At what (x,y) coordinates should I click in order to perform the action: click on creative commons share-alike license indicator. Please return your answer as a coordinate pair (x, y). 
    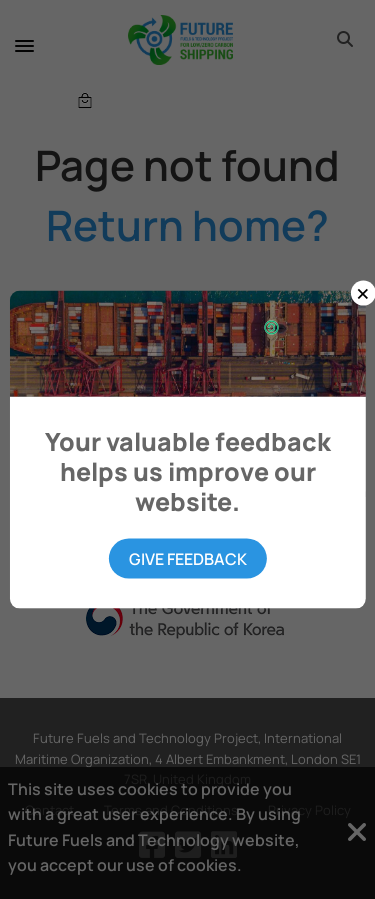
    Looking at the image, I should click on (271, 327).